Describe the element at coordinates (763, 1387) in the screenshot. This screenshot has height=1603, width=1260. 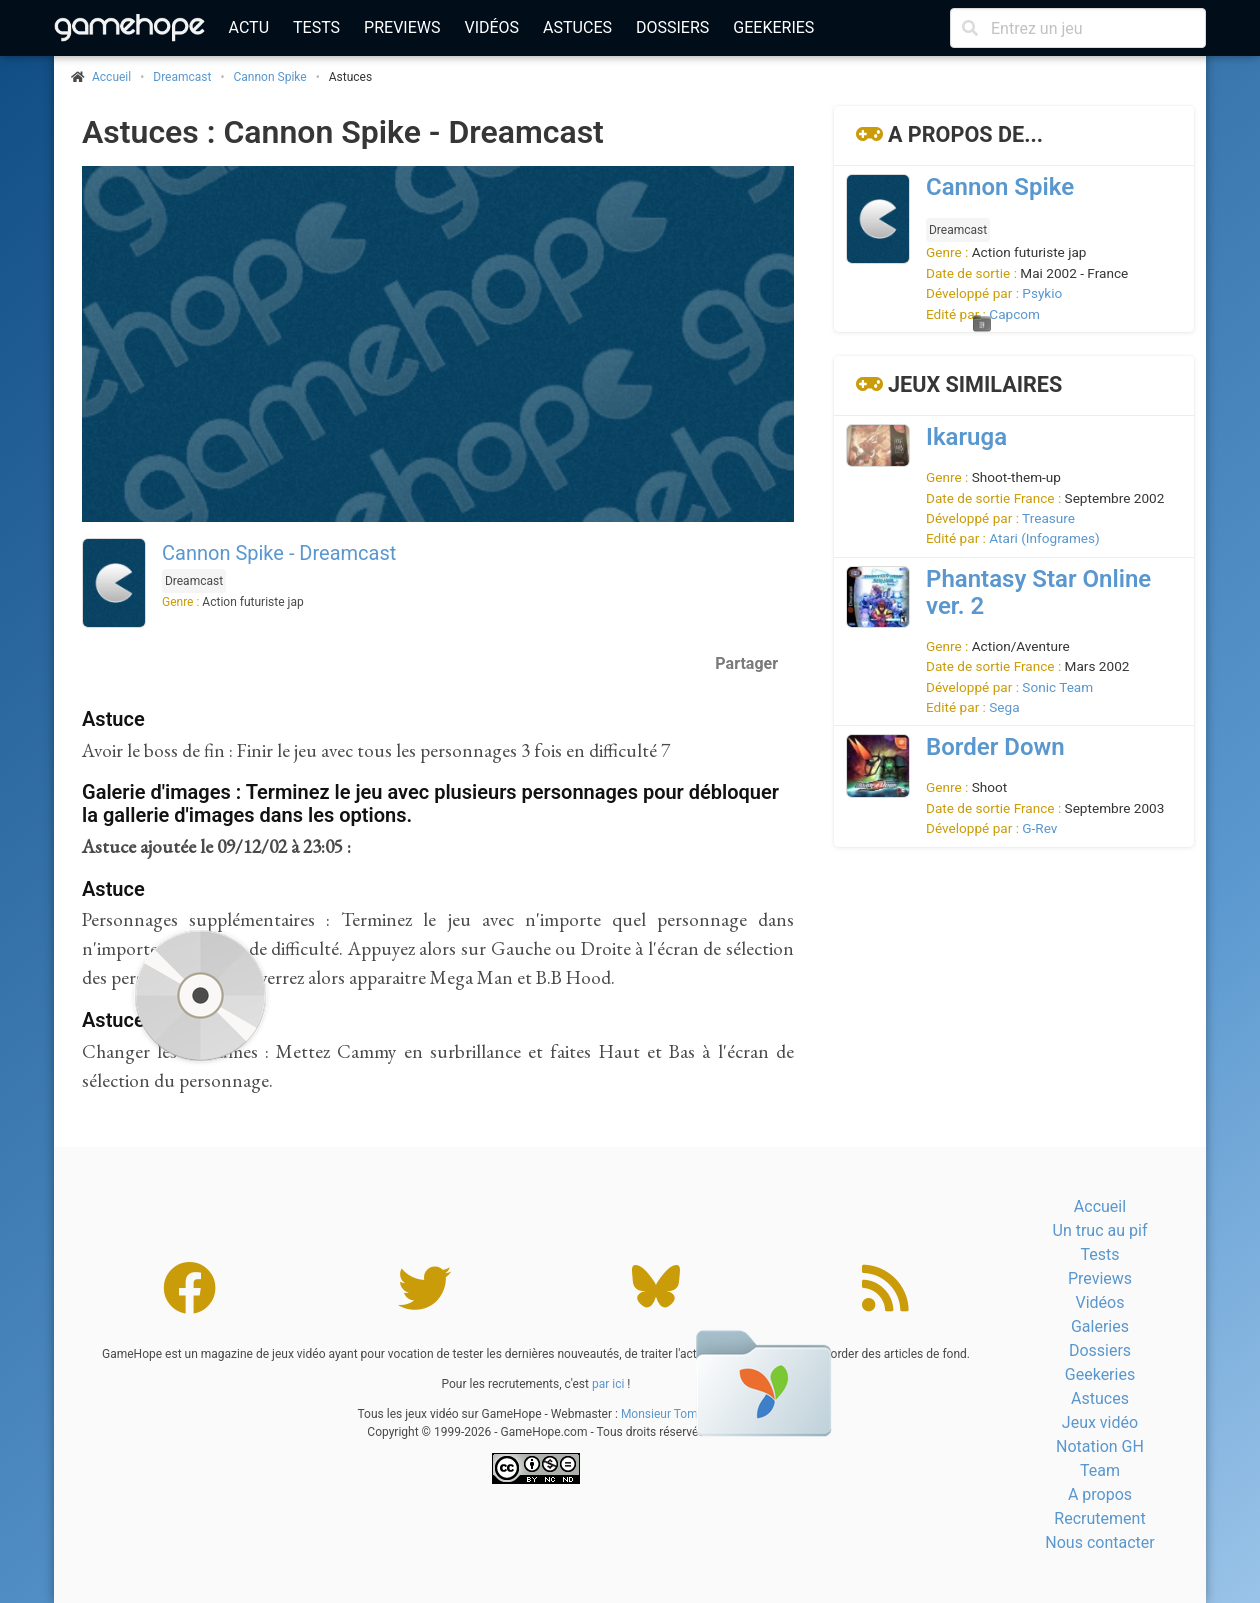
I see `open yii2 framework project folder` at that location.